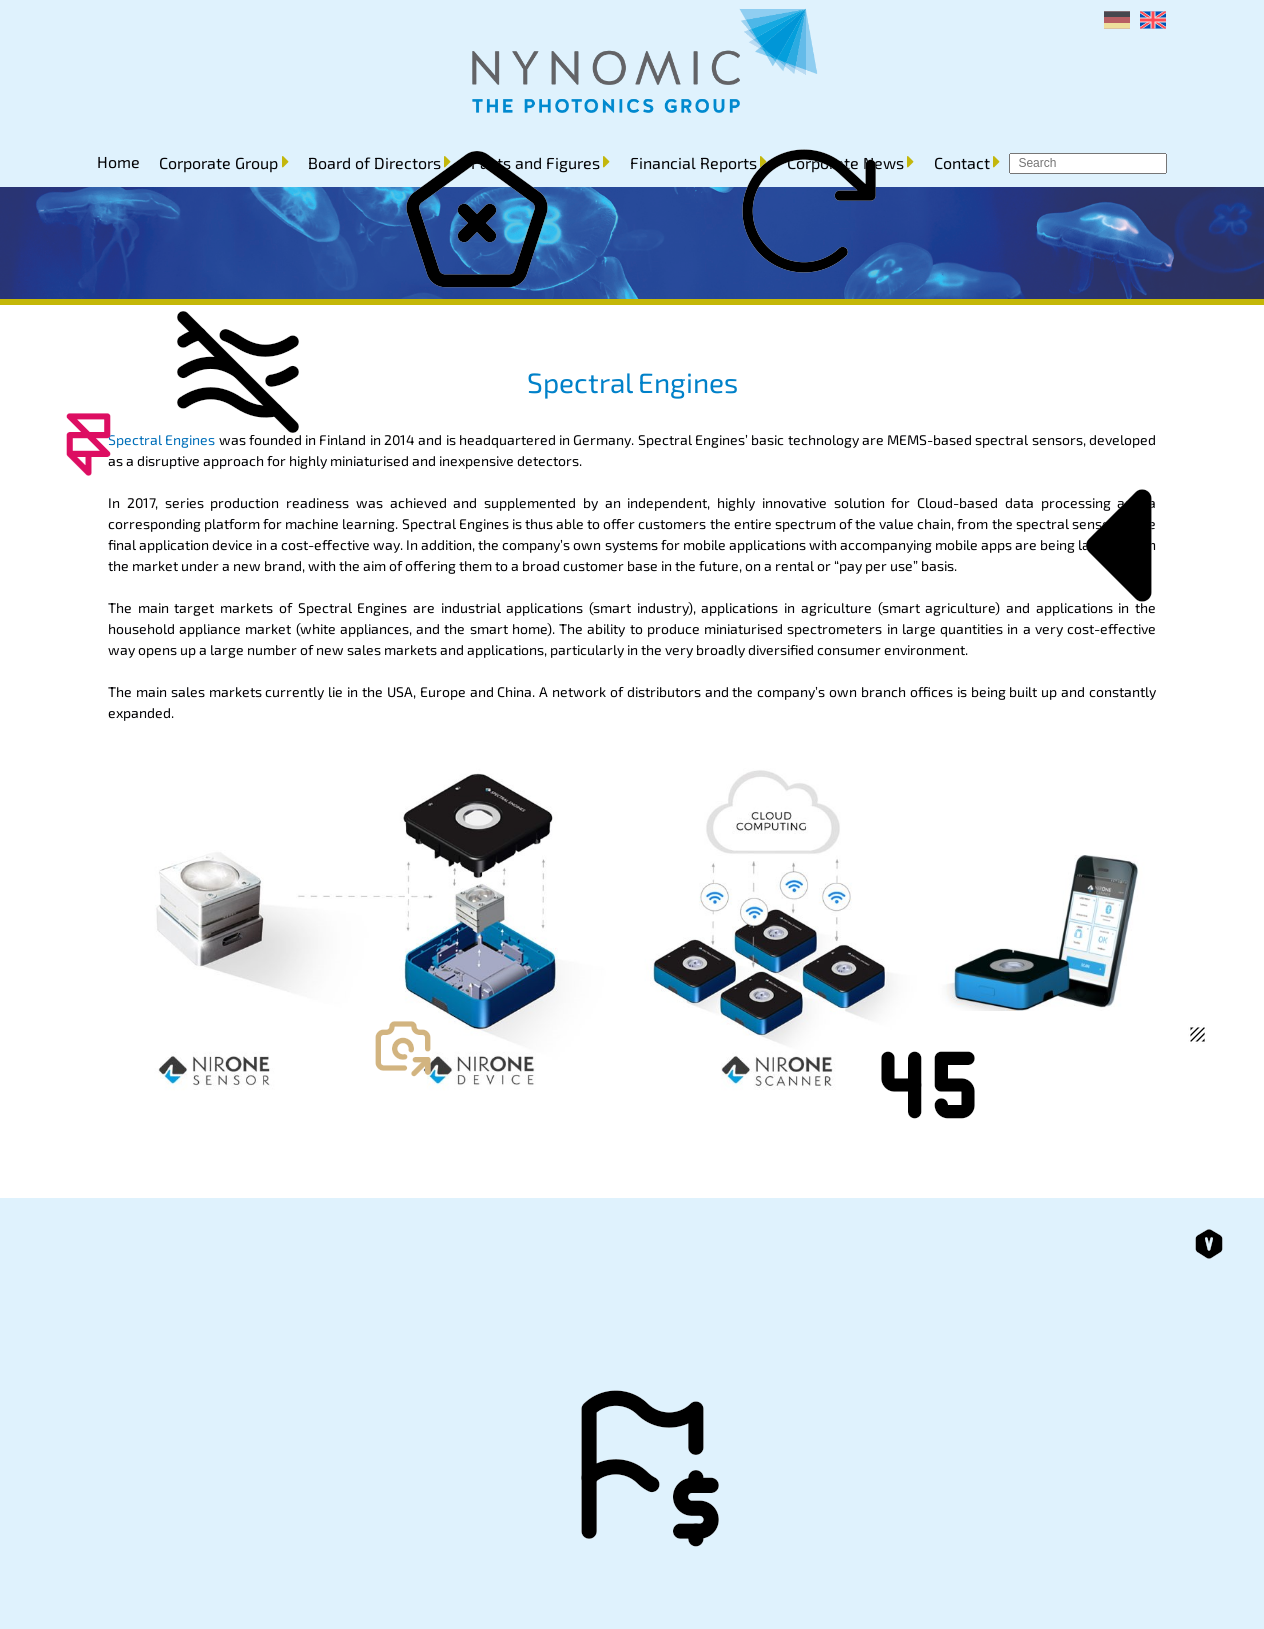  Describe the element at coordinates (928, 1085) in the screenshot. I see `indicates item number 45 in a list or sequence` at that location.